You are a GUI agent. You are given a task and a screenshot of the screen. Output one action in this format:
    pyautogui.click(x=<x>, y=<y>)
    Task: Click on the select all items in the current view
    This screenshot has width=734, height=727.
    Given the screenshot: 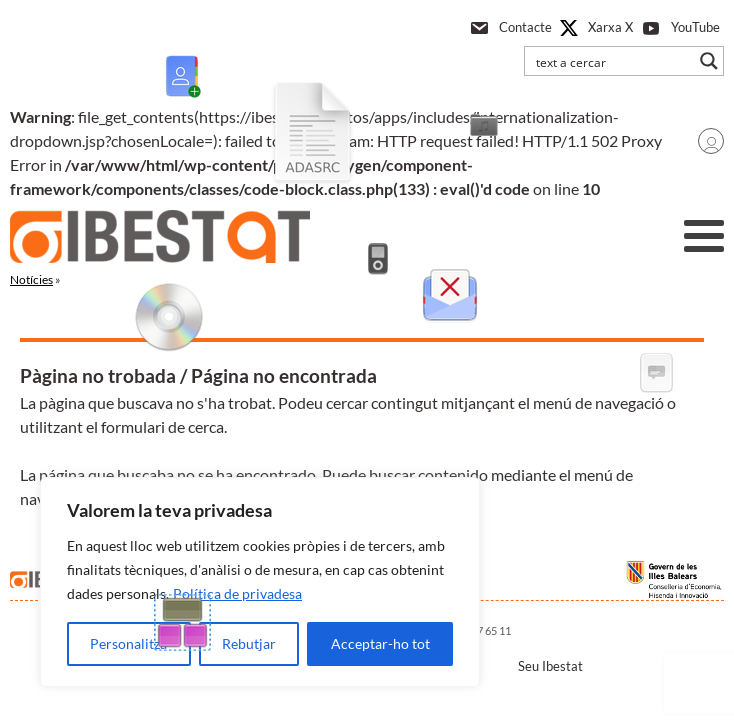 What is the action you would take?
    pyautogui.click(x=182, y=622)
    